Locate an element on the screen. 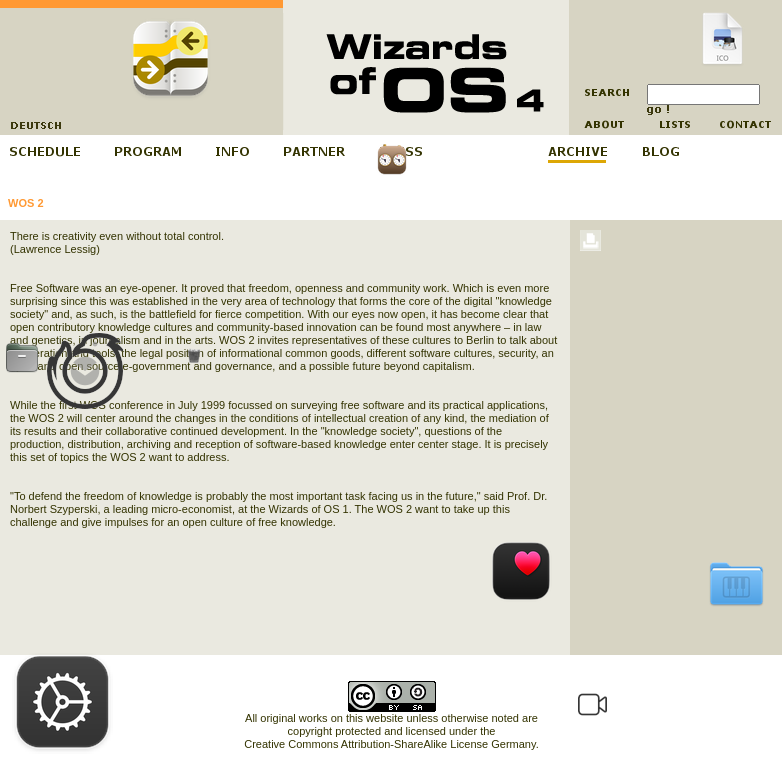 Image resolution: width=783 pixels, height=764 pixels. open the file manager application is located at coordinates (22, 357).